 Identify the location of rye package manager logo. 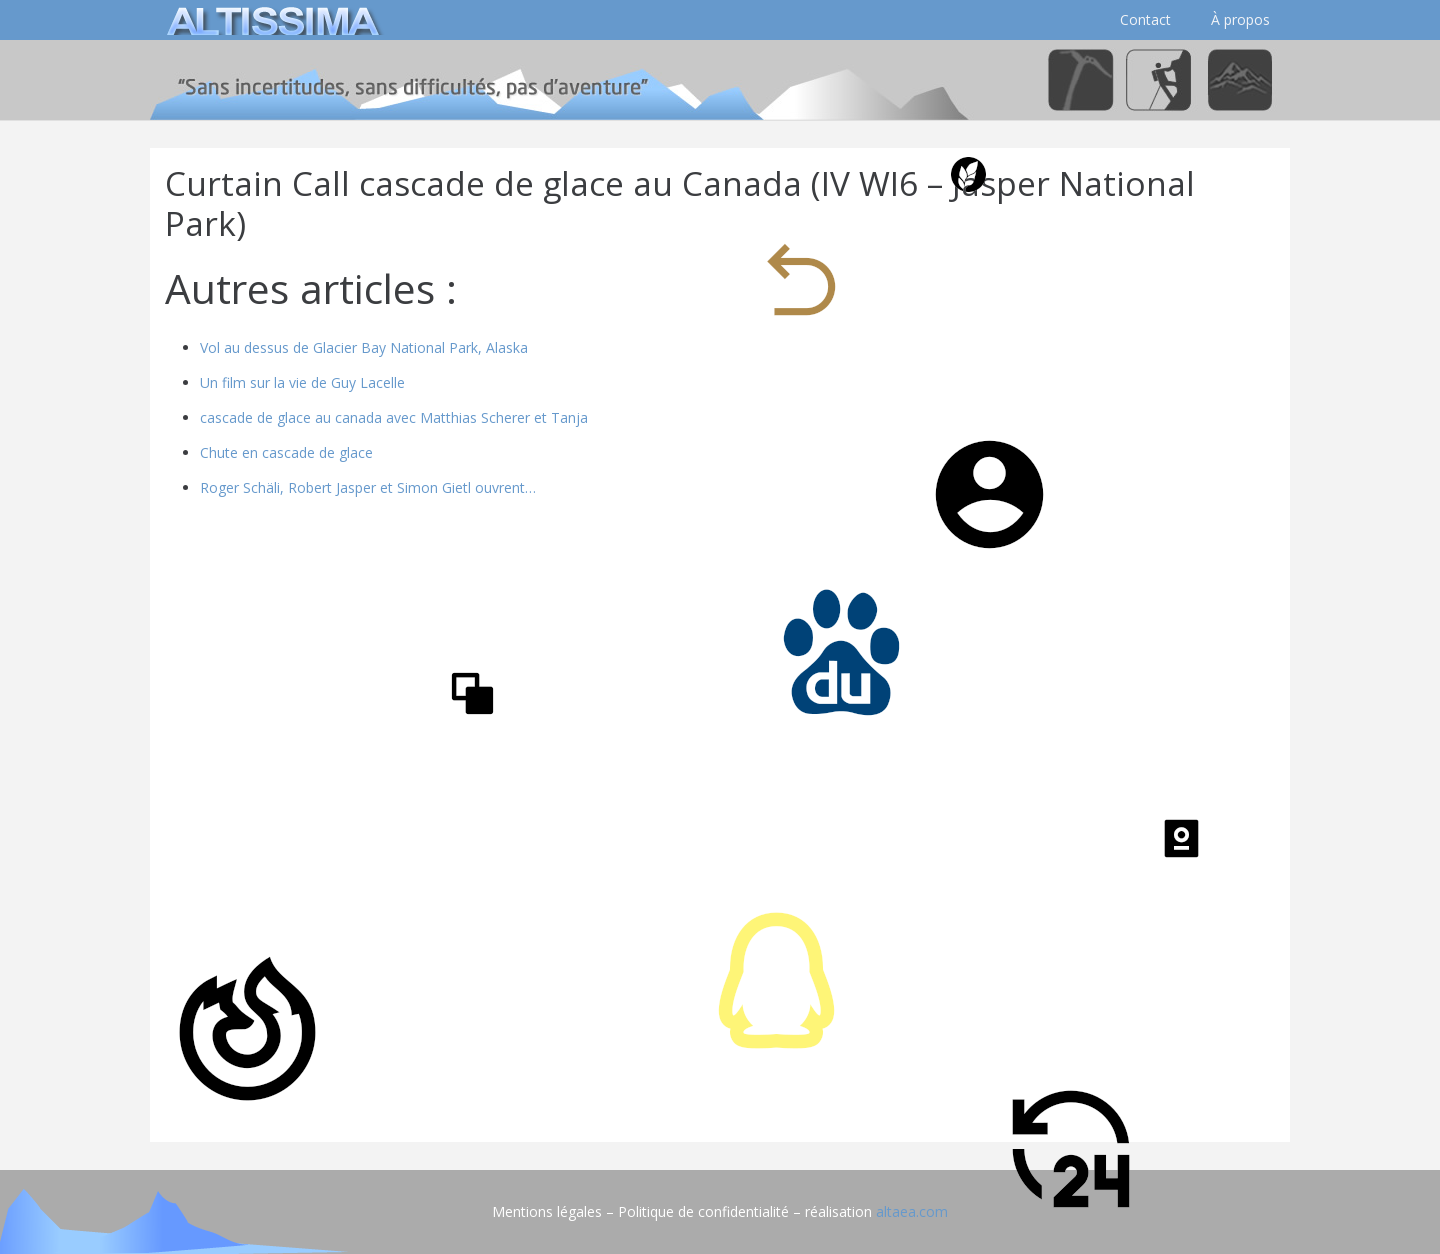
(968, 174).